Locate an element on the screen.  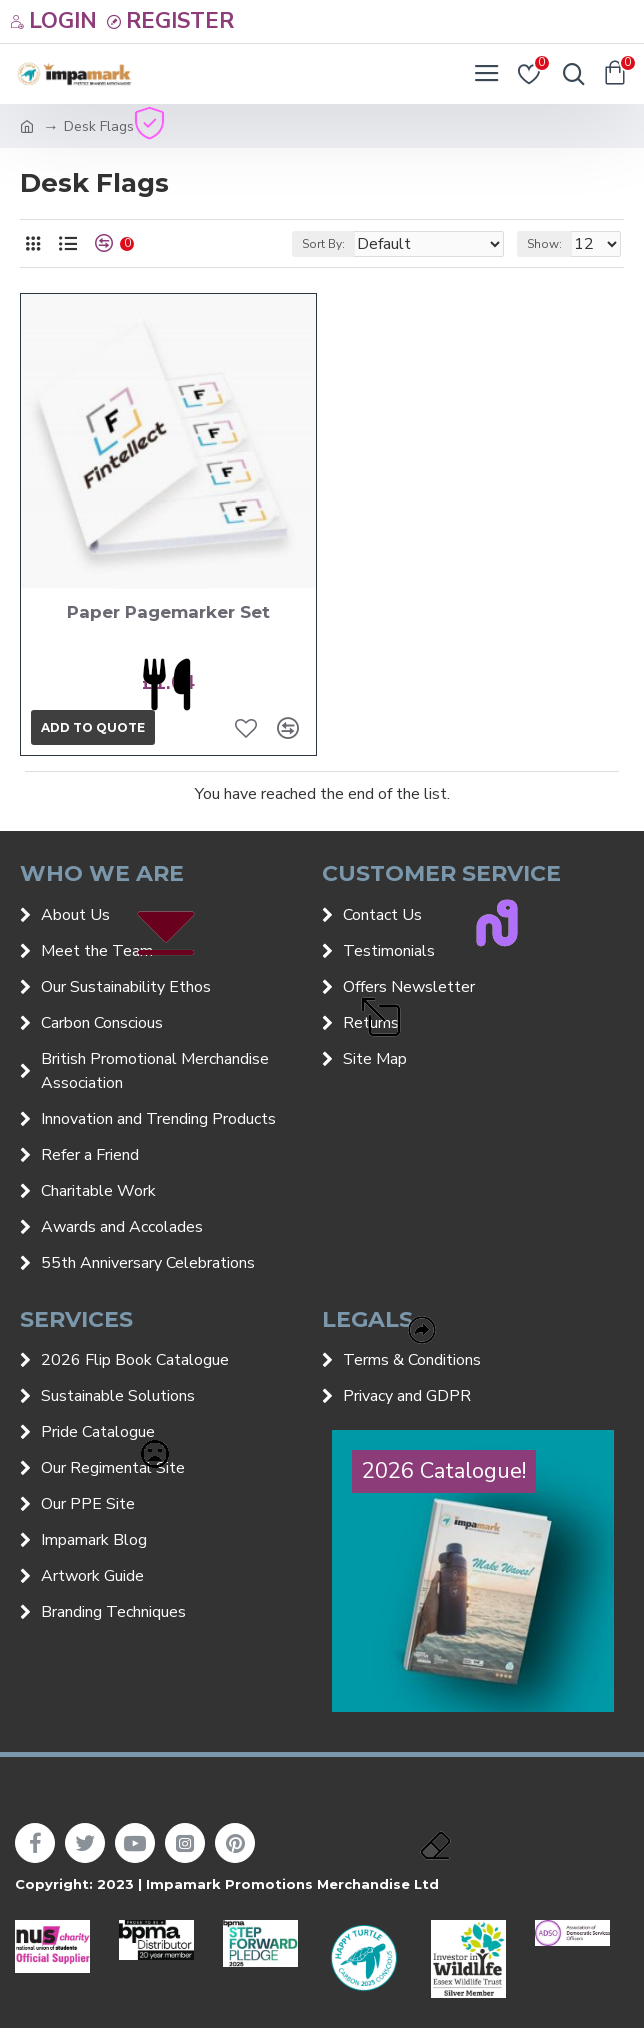
scroll to bottom of page or content is located at coordinates (166, 932).